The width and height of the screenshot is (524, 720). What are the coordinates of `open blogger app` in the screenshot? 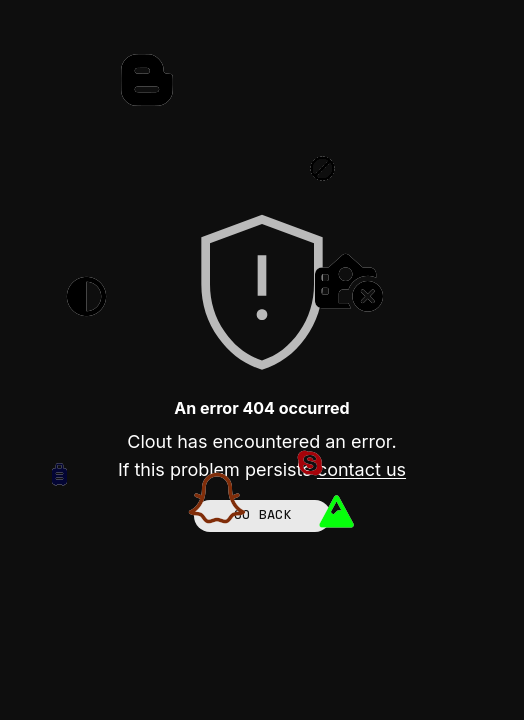 It's located at (147, 80).